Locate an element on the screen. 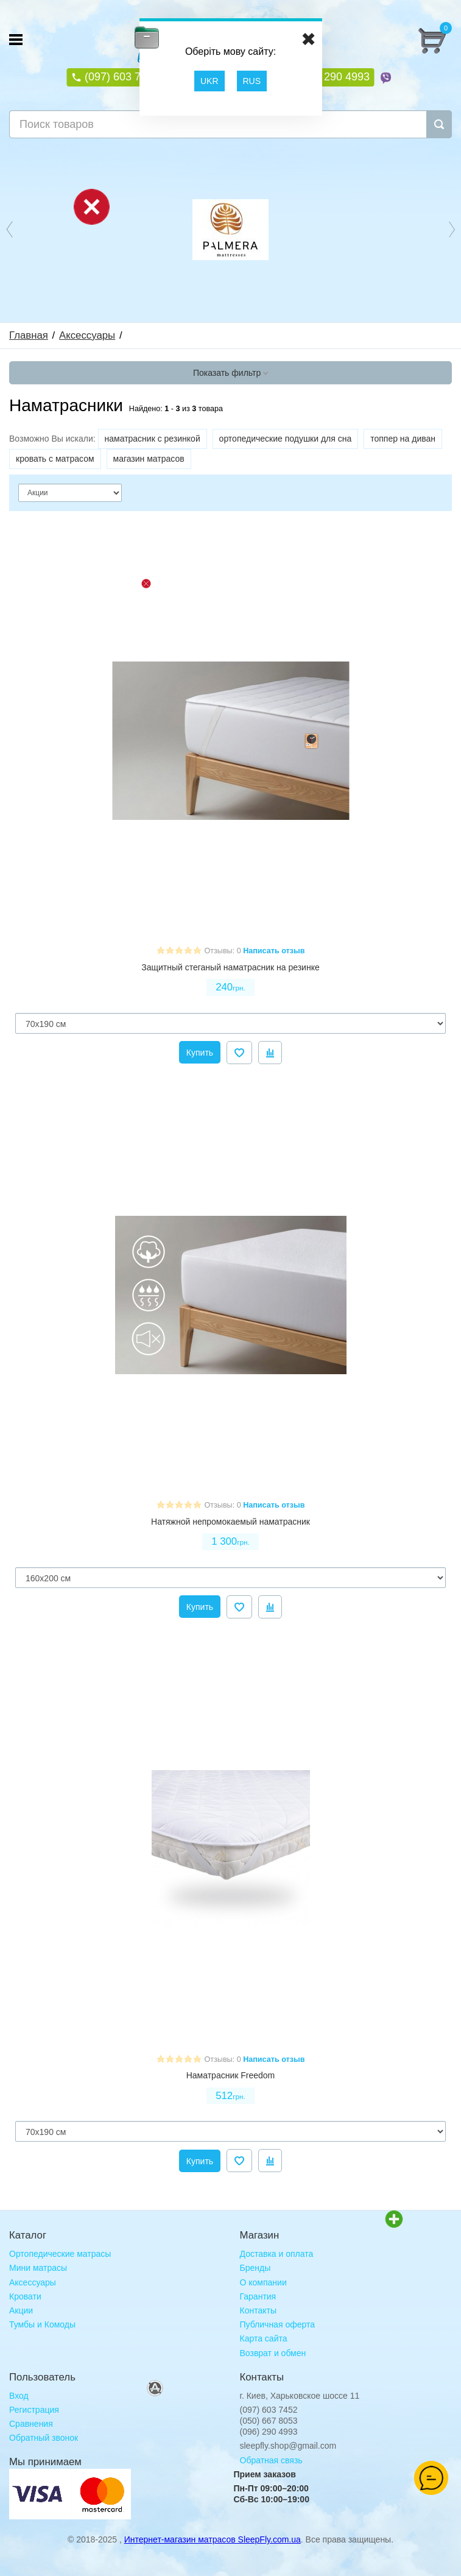 The width and height of the screenshot is (461, 2576). open the software update manager is located at coordinates (155, 2388).